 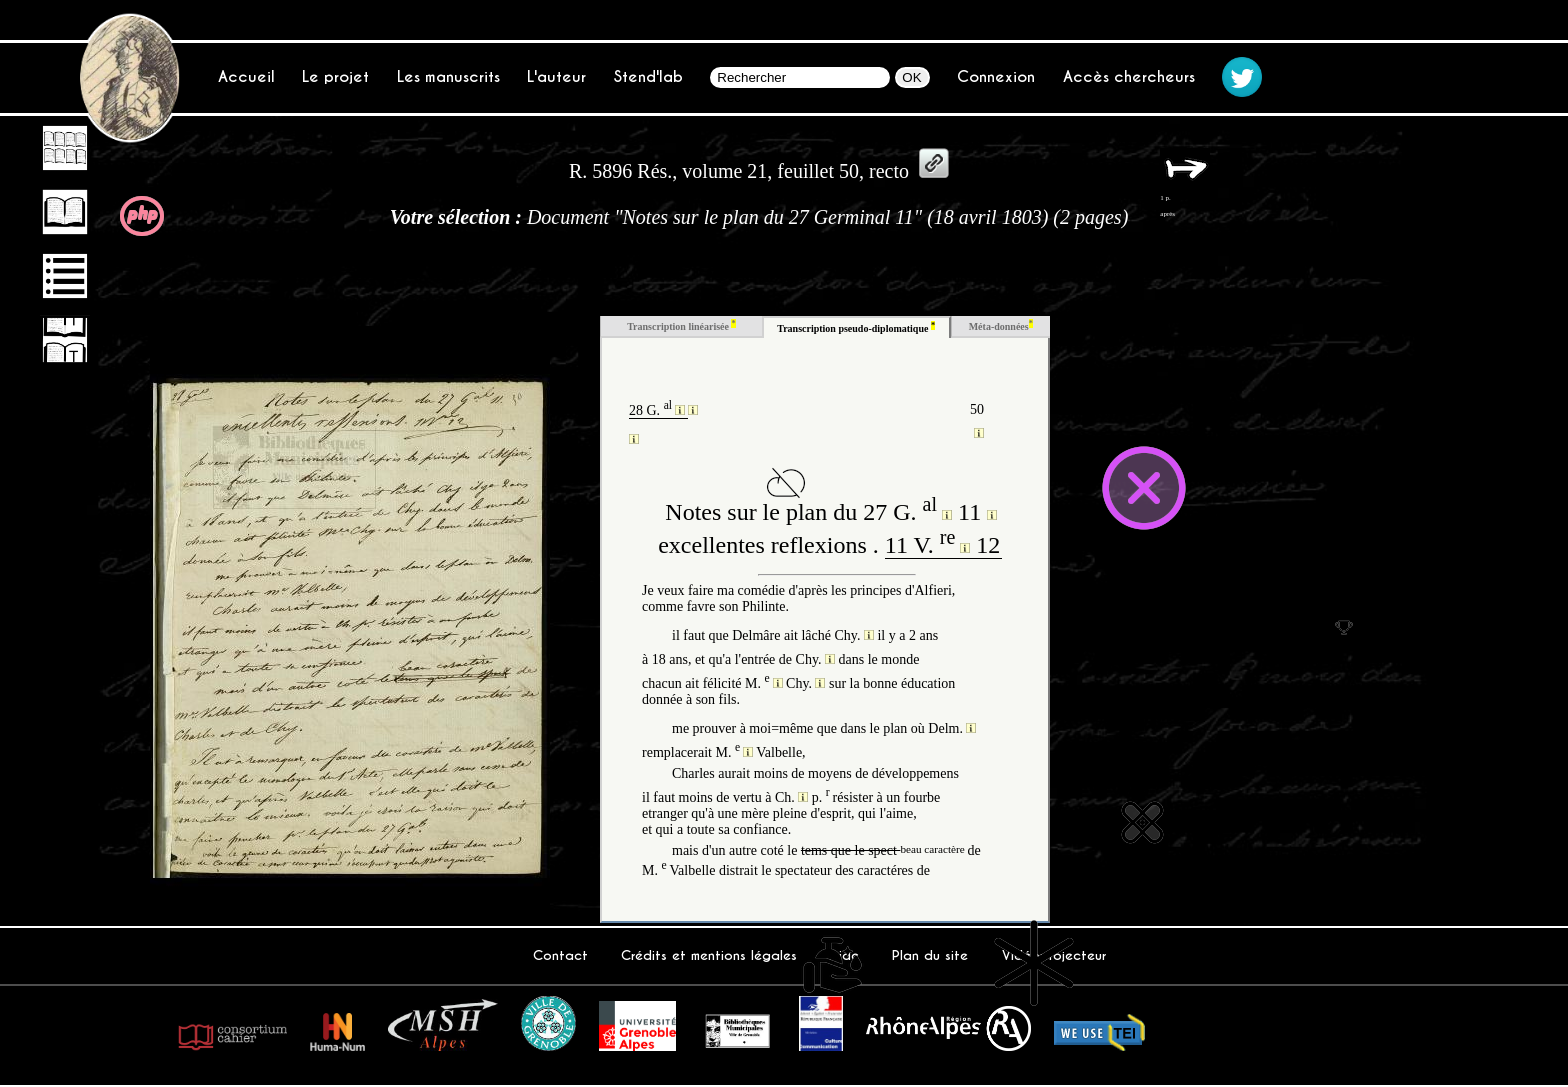 What do you see at coordinates (786, 483) in the screenshot?
I see `cloud storage unavailable or offline` at bounding box center [786, 483].